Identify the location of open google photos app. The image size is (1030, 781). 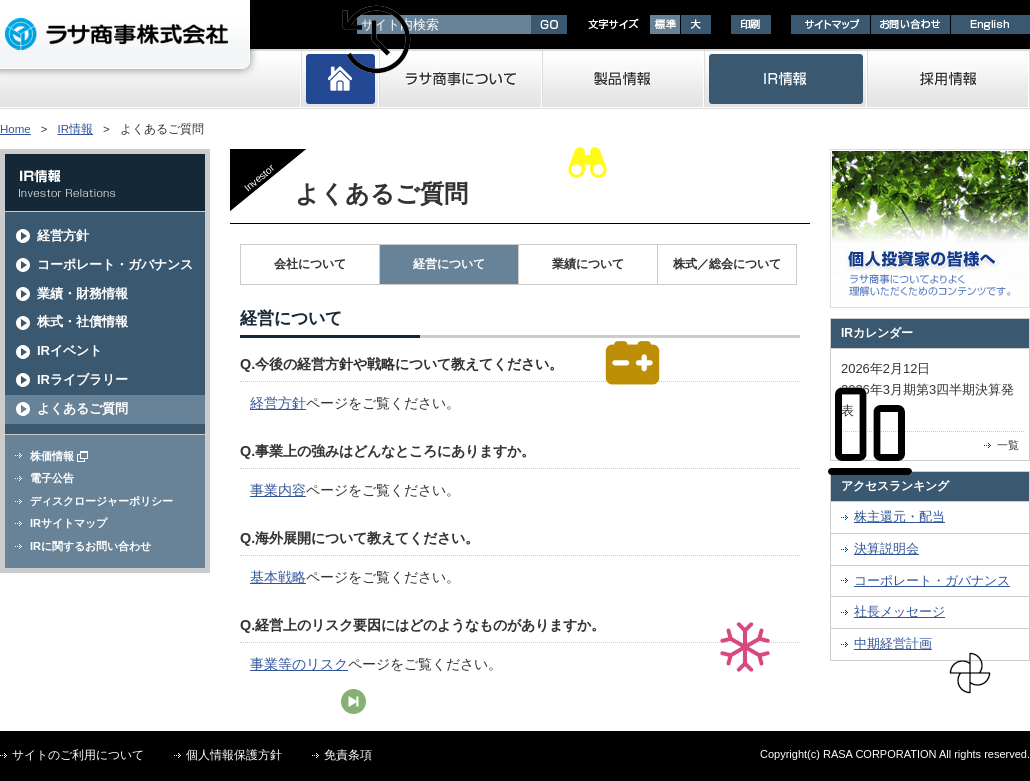
(970, 673).